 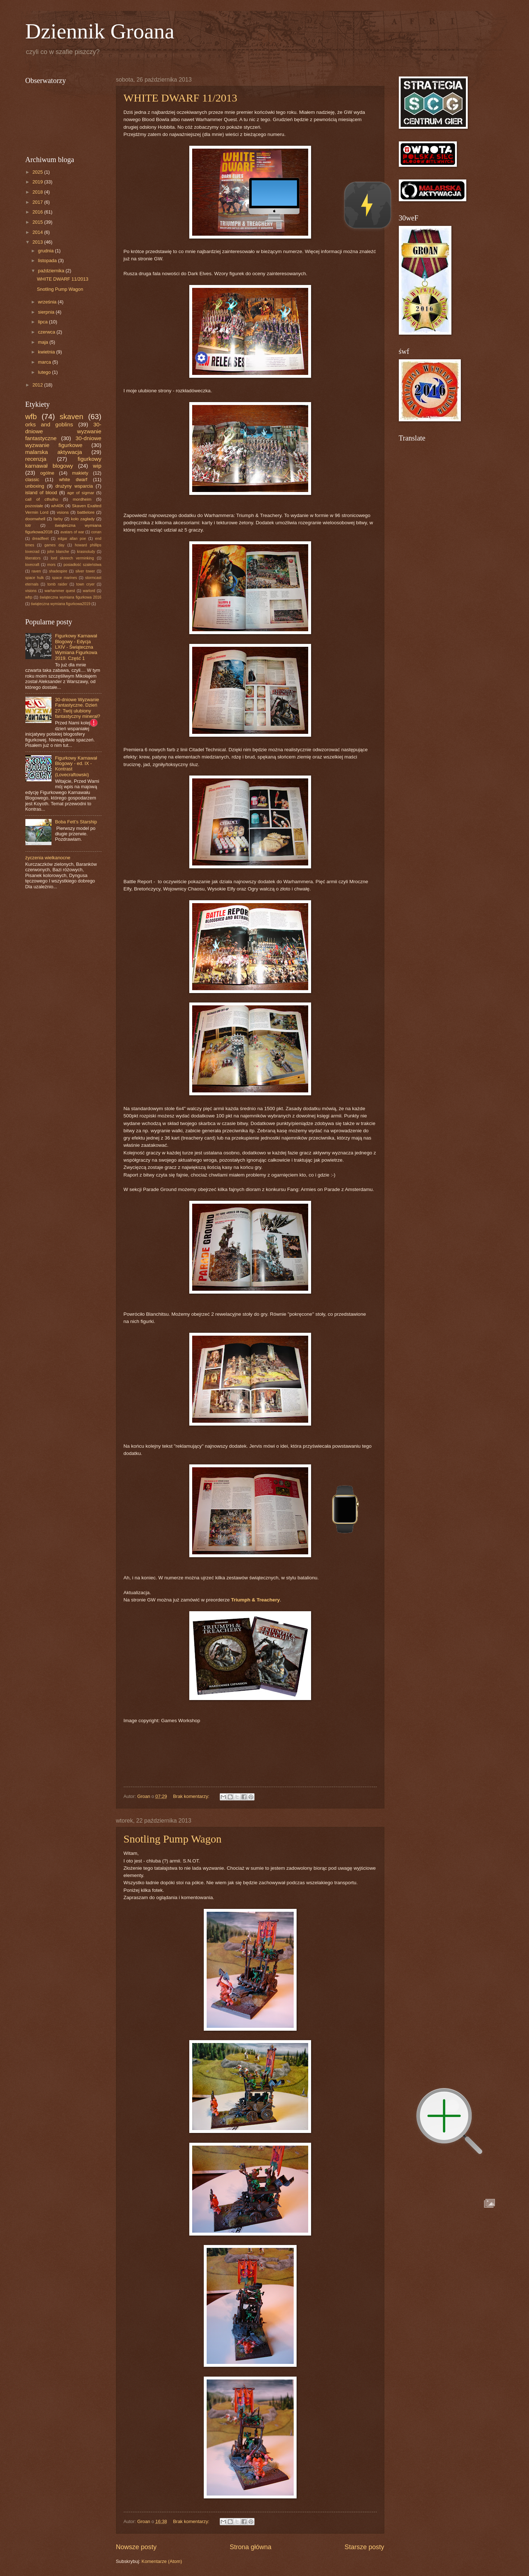 I want to click on indicates an important alert or warning, so click(x=94, y=723).